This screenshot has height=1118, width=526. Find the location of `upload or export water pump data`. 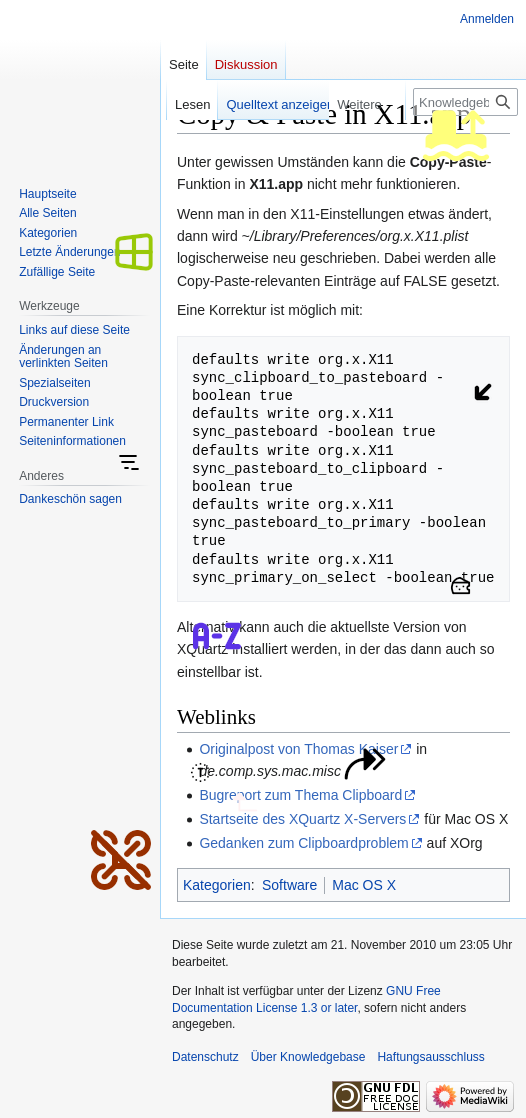

upload or export water pump data is located at coordinates (456, 134).